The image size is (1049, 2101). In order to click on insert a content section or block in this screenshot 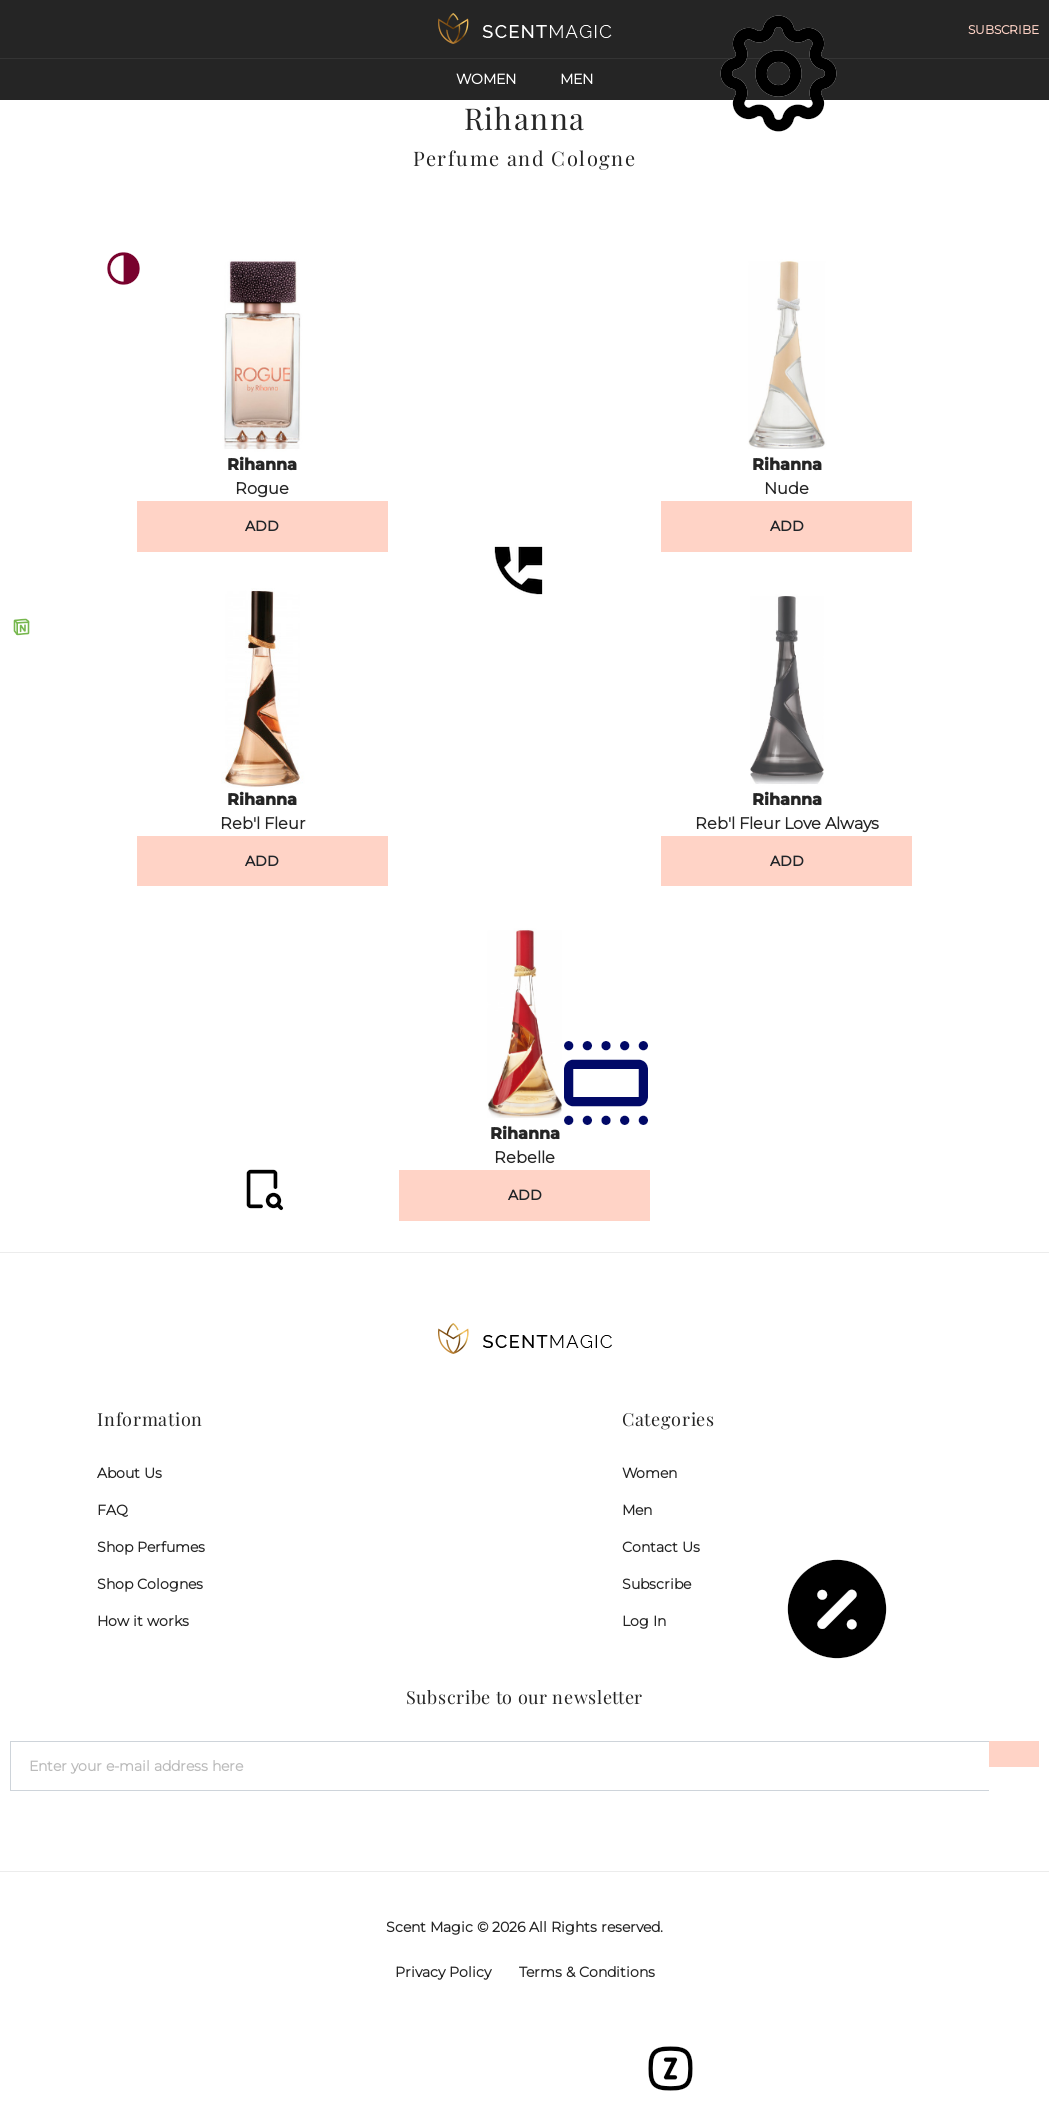, I will do `click(606, 1083)`.